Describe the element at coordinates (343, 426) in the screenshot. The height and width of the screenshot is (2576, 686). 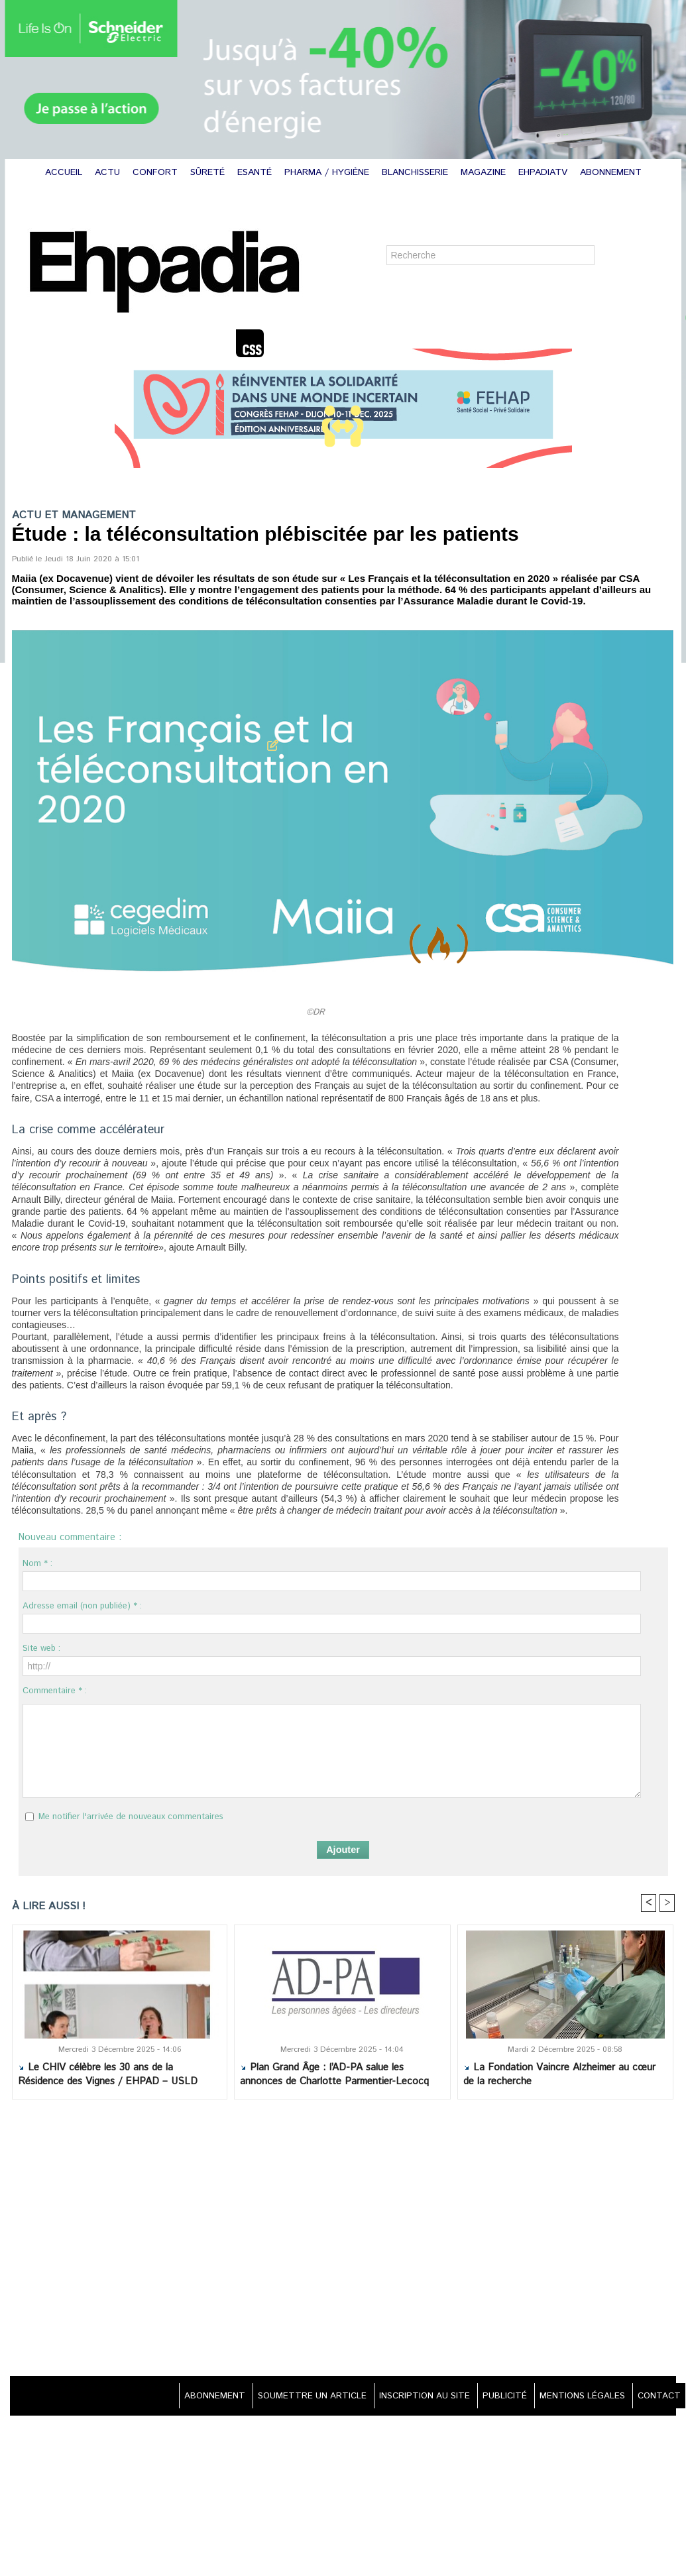
I see `indicates social distancing or maintaining space between people` at that location.